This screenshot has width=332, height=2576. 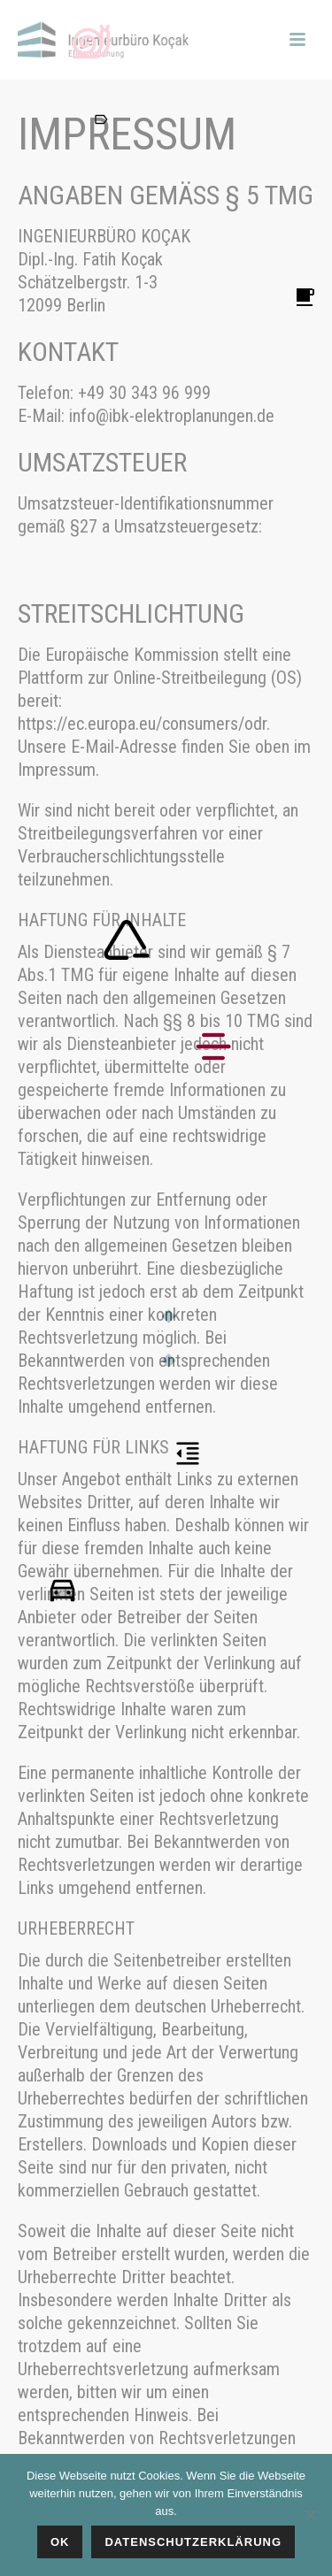 What do you see at coordinates (91, 42) in the screenshot?
I see `indicates slow loading or processing speed` at bounding box center [91, 42].